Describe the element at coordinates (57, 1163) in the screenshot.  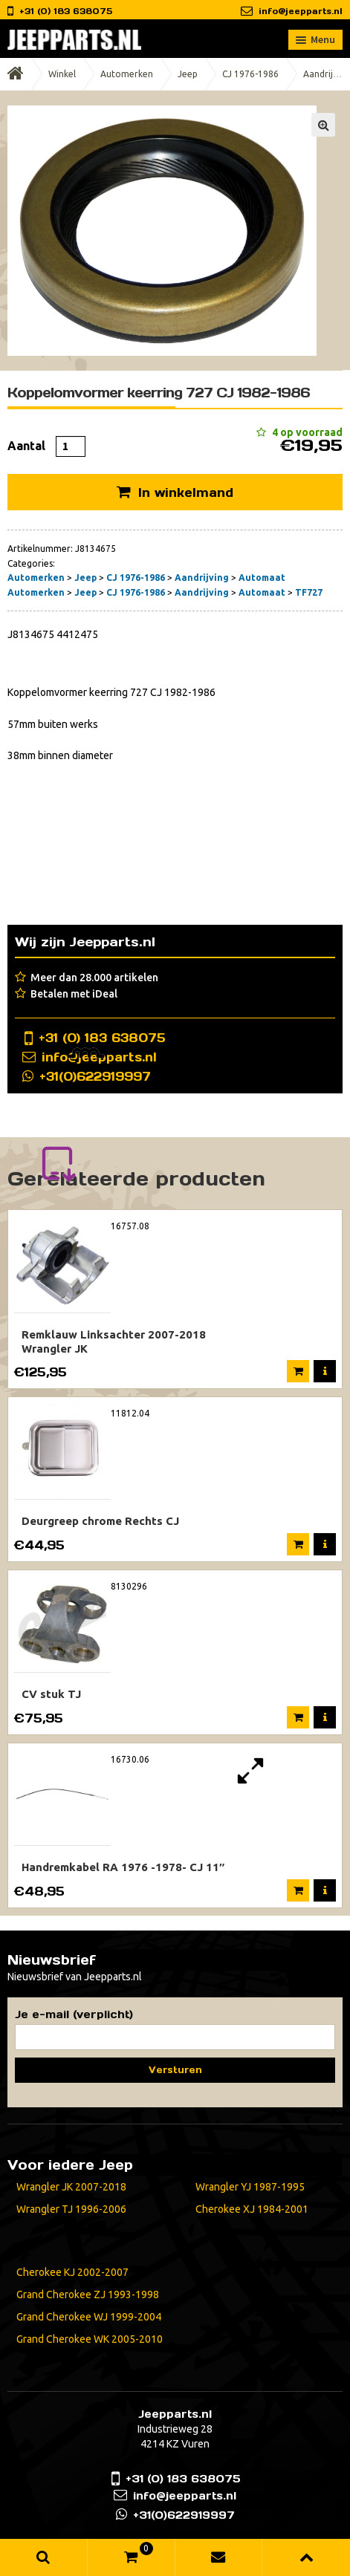
I see `download content to iPad` at that location.